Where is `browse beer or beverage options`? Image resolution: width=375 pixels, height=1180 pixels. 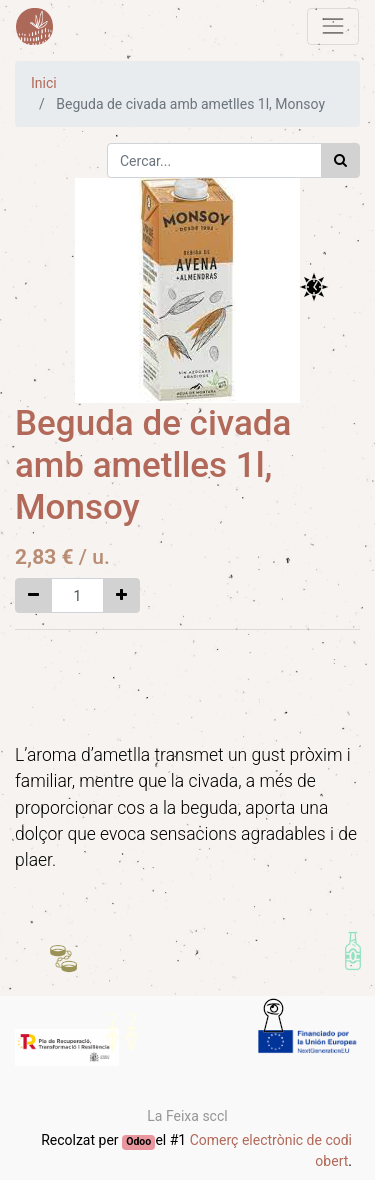 browse beer or beverage options is located at coordinates (353, 951).